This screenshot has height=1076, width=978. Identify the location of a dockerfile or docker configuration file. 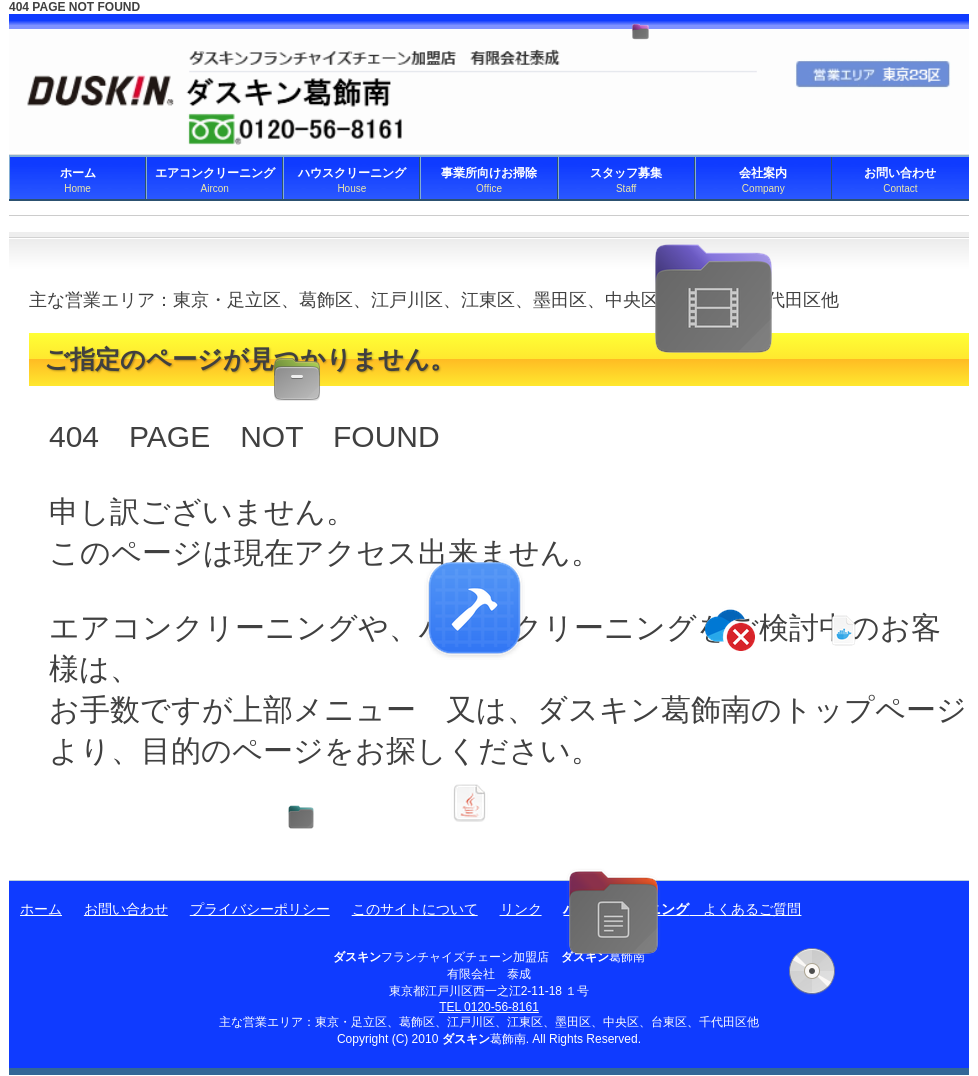
(843, 630).